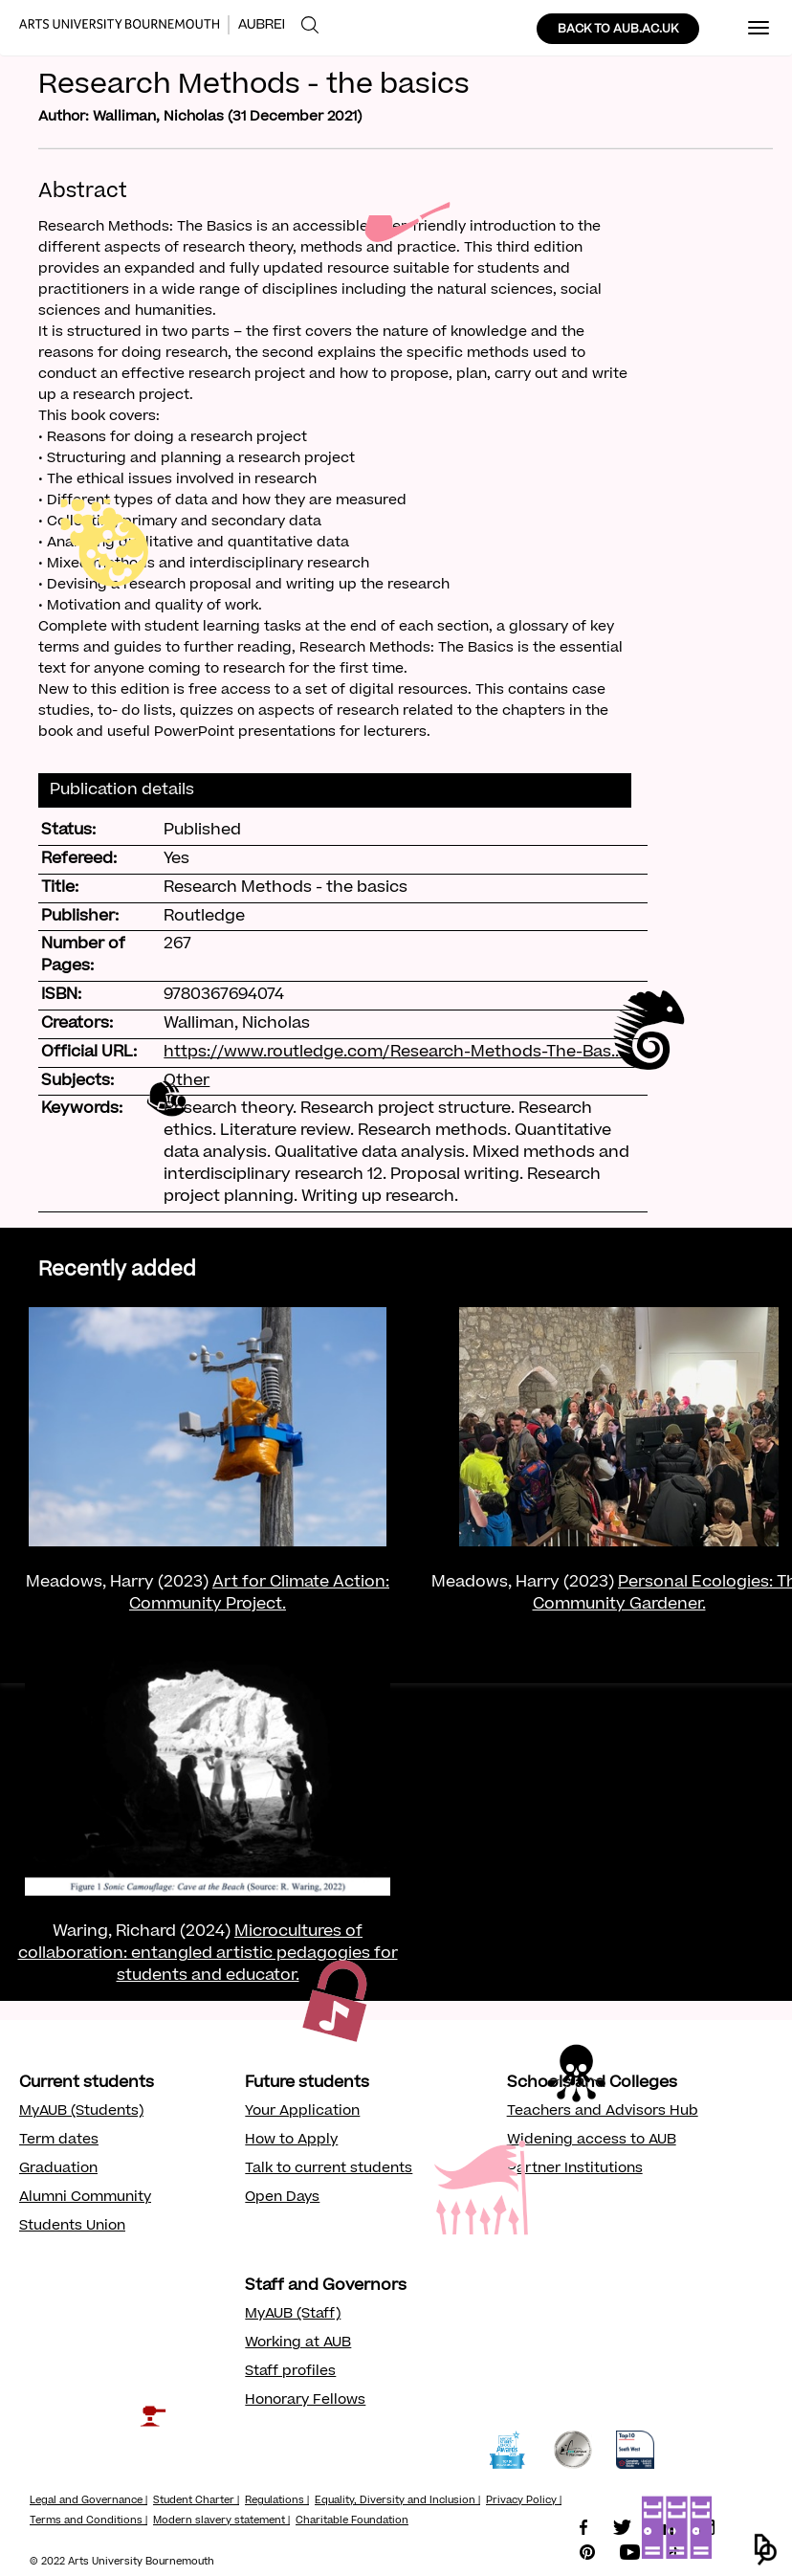 The image size is (792, 2576). Describe the element at coordinates (407, 222) in the screenshot. I see `indicates a smoking-permitted area or zone` at that location.